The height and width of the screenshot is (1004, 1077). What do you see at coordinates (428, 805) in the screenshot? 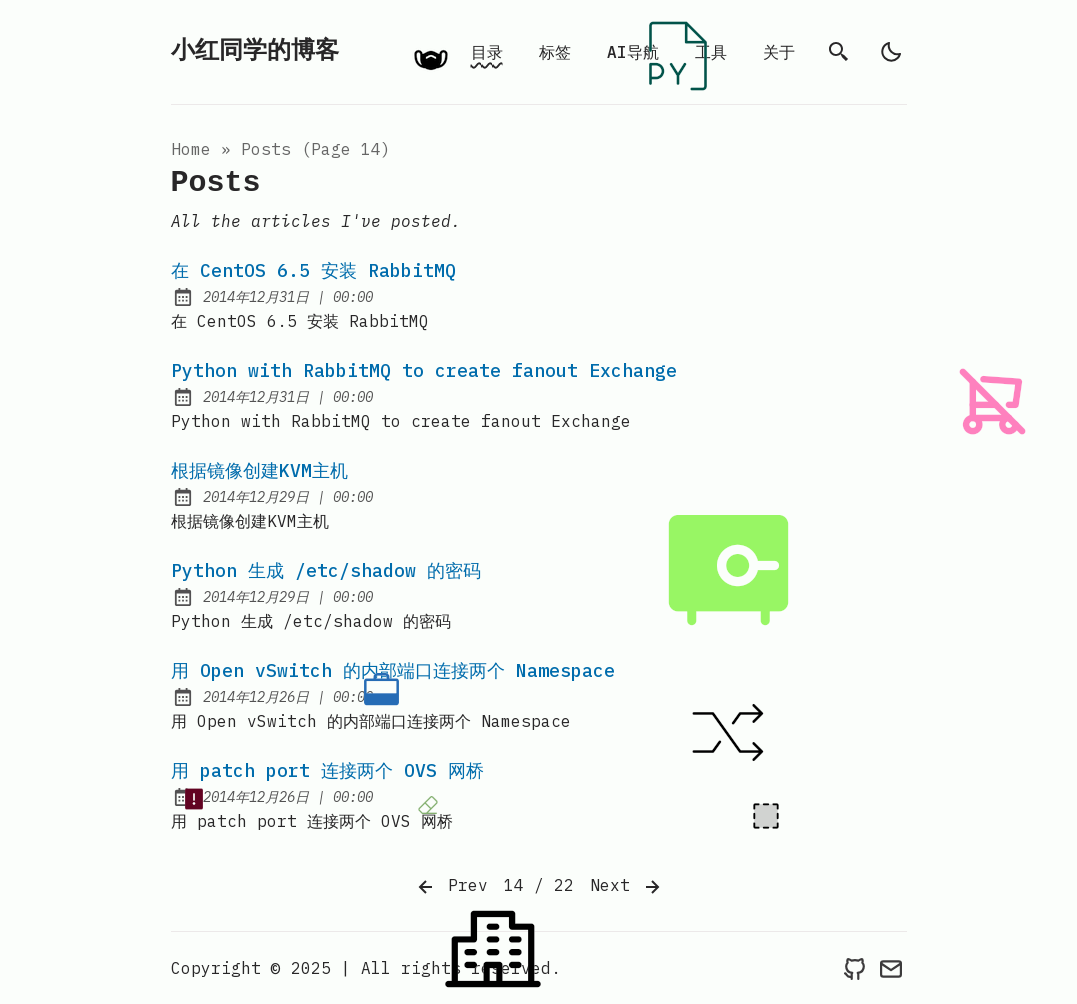
I see `erase or clear content` at bounding box center [428, 805].